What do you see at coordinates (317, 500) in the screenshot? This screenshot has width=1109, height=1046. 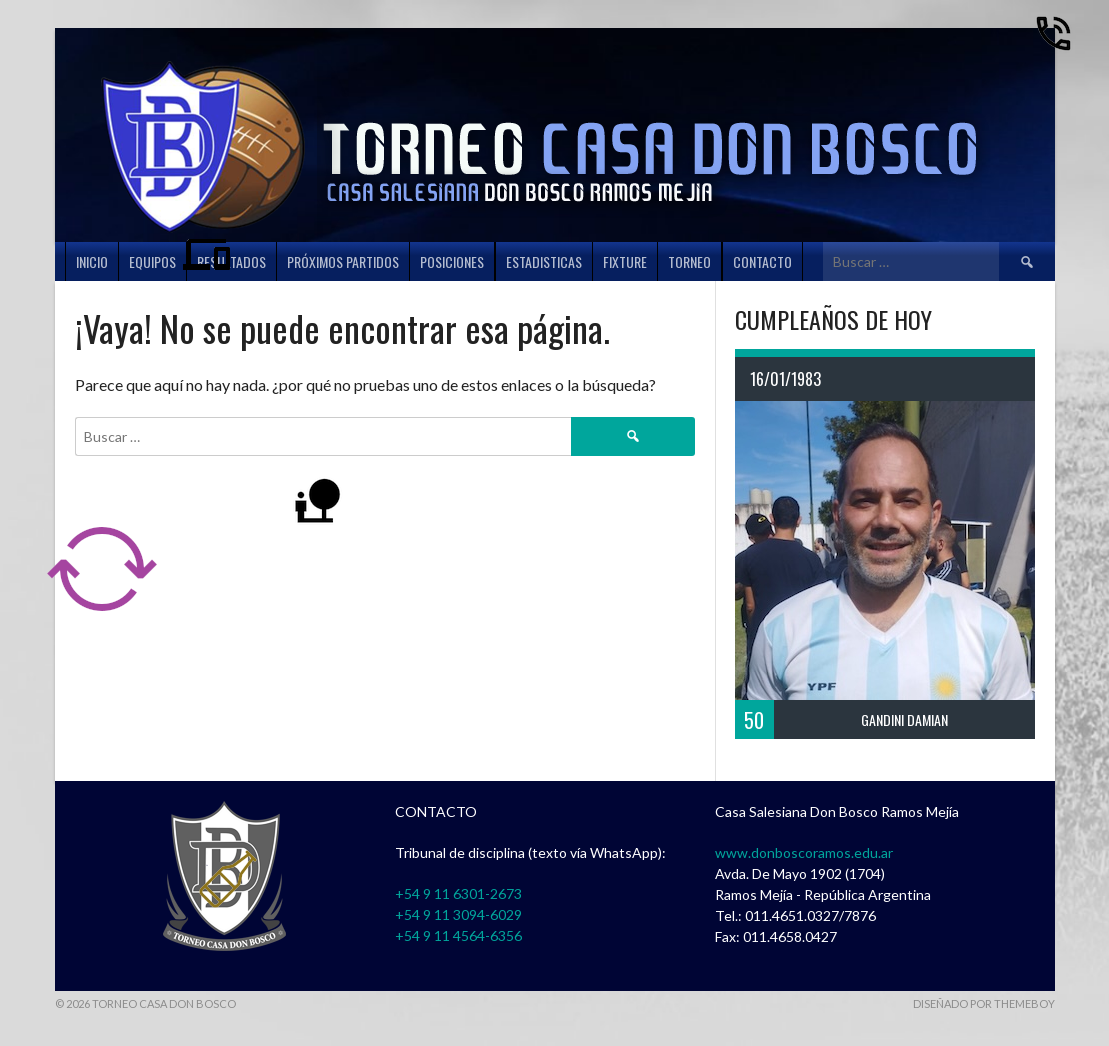 I see `view outdoor or nature-related content` at bounding box center [317, 500].